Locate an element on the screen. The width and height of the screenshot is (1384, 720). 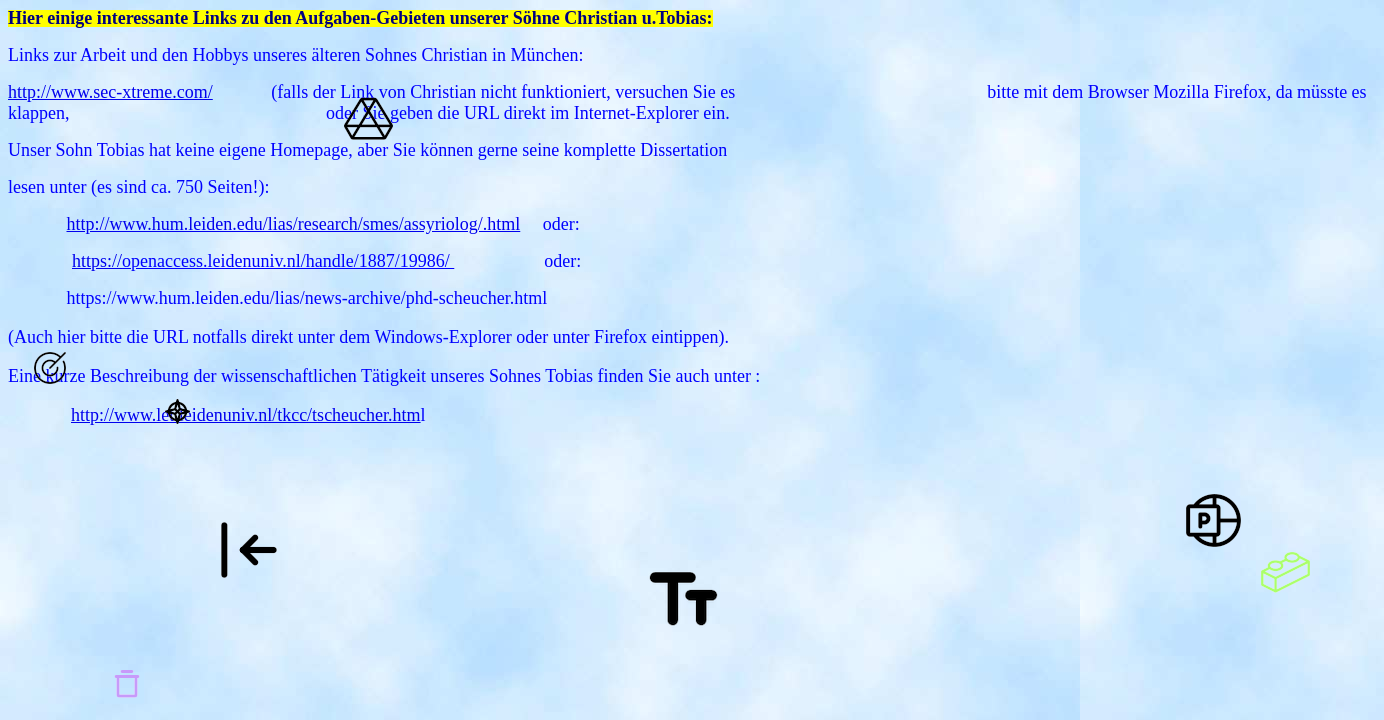
collapse sidebar or panel is located at coordinates (249, 550).